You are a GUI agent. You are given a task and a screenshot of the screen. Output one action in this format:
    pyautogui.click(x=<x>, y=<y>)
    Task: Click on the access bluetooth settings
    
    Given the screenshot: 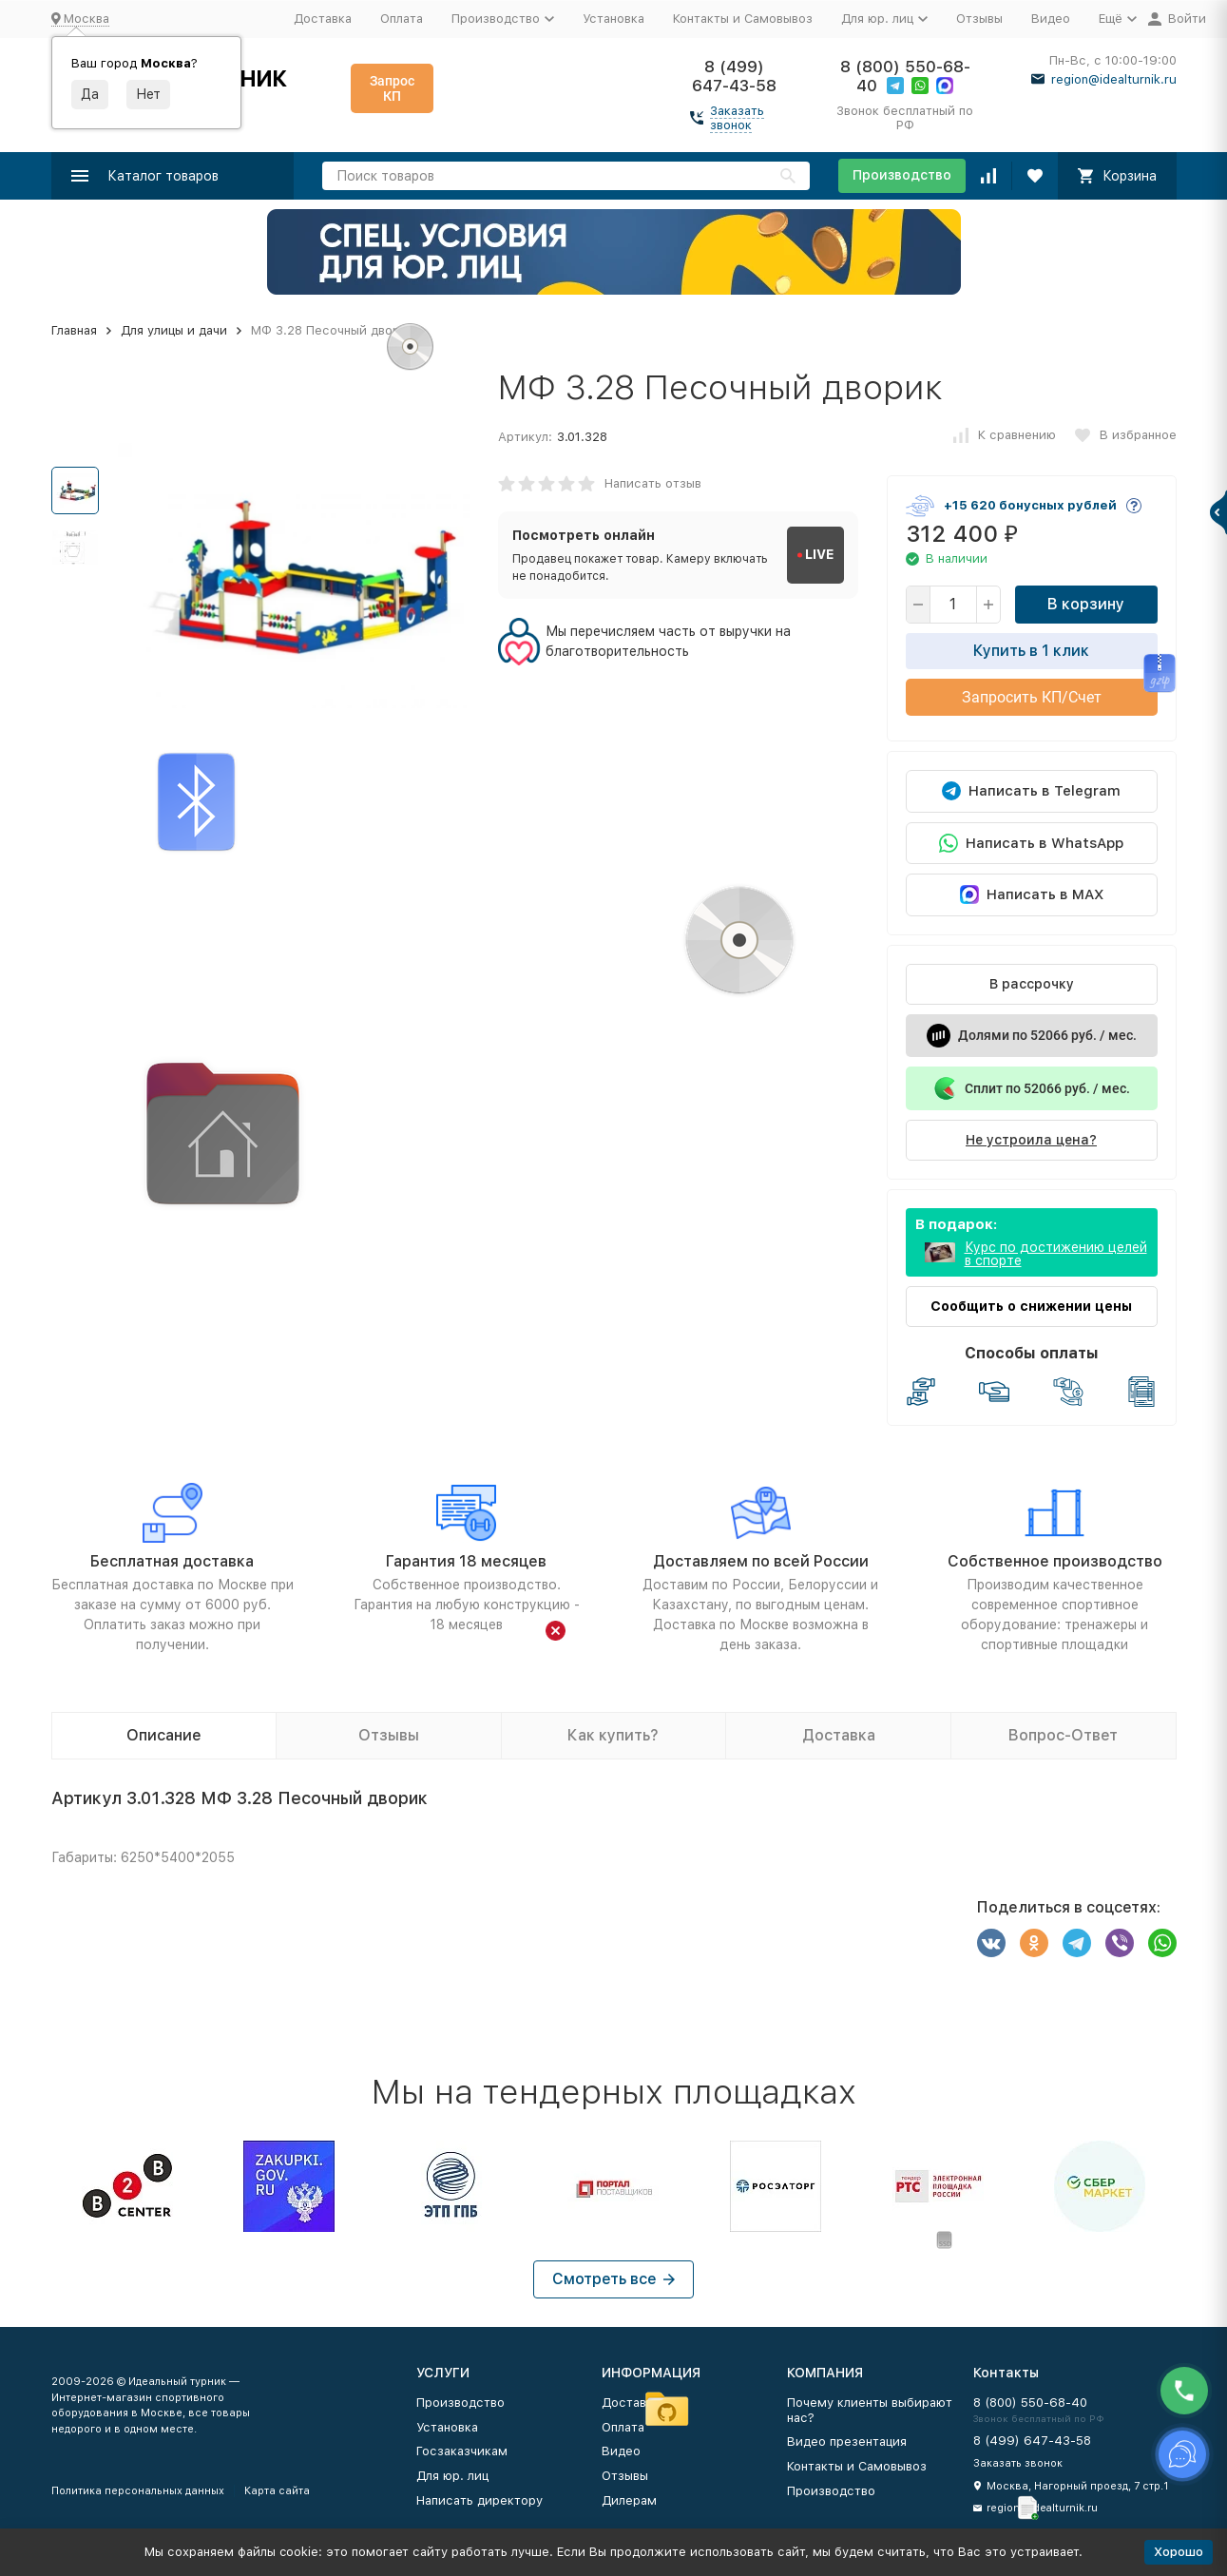 What is the action you would take?
    pyautogui.click(x=196, y=801)
    